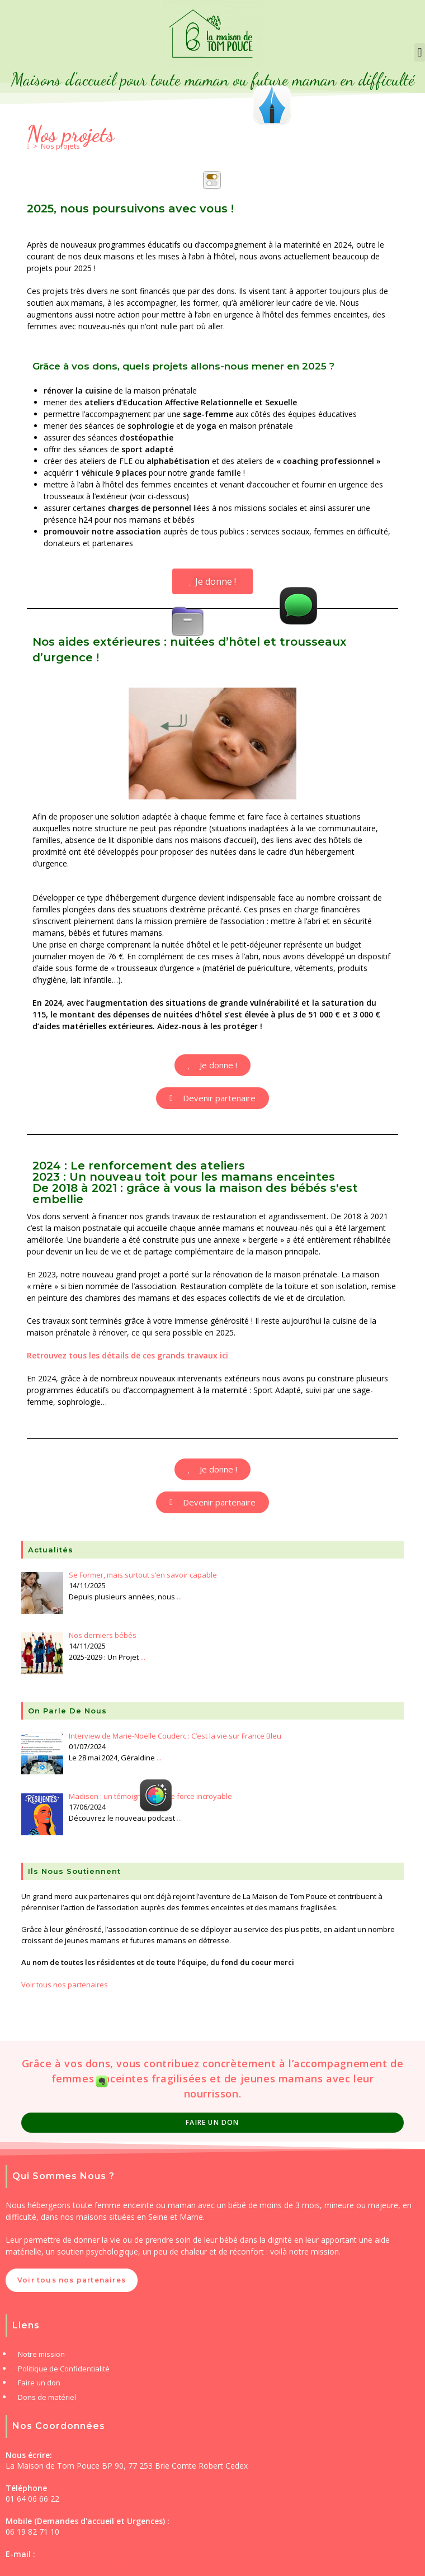 The width and height of the screenshot is (425, 2576). Describe the element at coordinates (187, 621) in the screenshot. I see `open the nautilus file manager` at that location.